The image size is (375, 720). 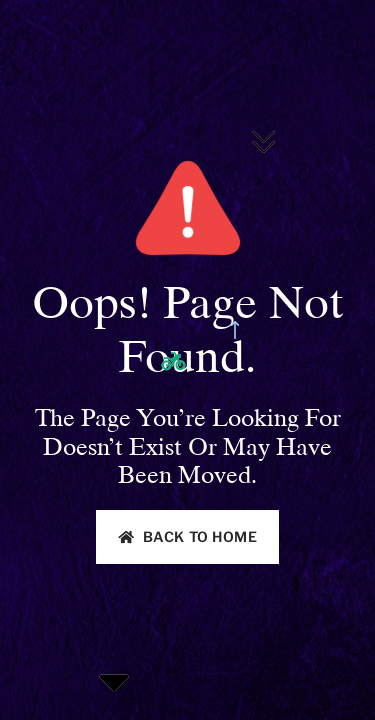 I want to click on select motorcycle as vehicle type, so click(x=173, y=361).